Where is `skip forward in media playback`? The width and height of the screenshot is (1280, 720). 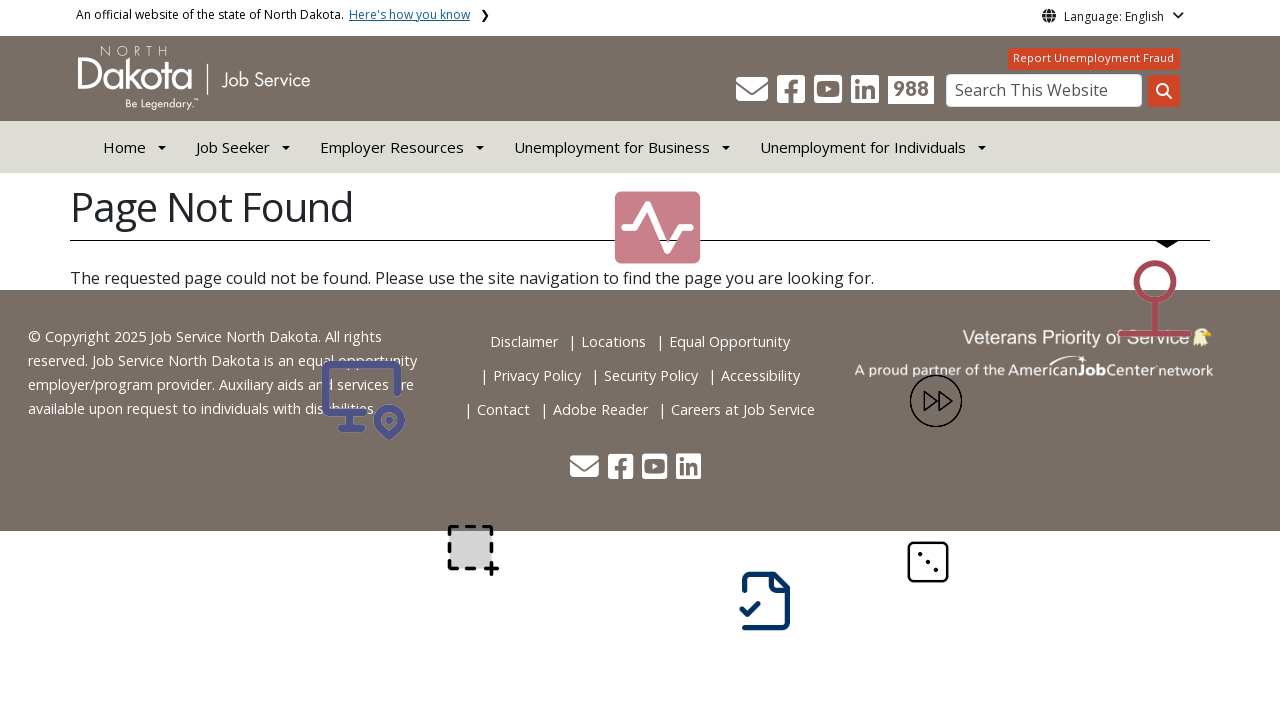 skip forward in media playback is located at coordinates (936, 401).